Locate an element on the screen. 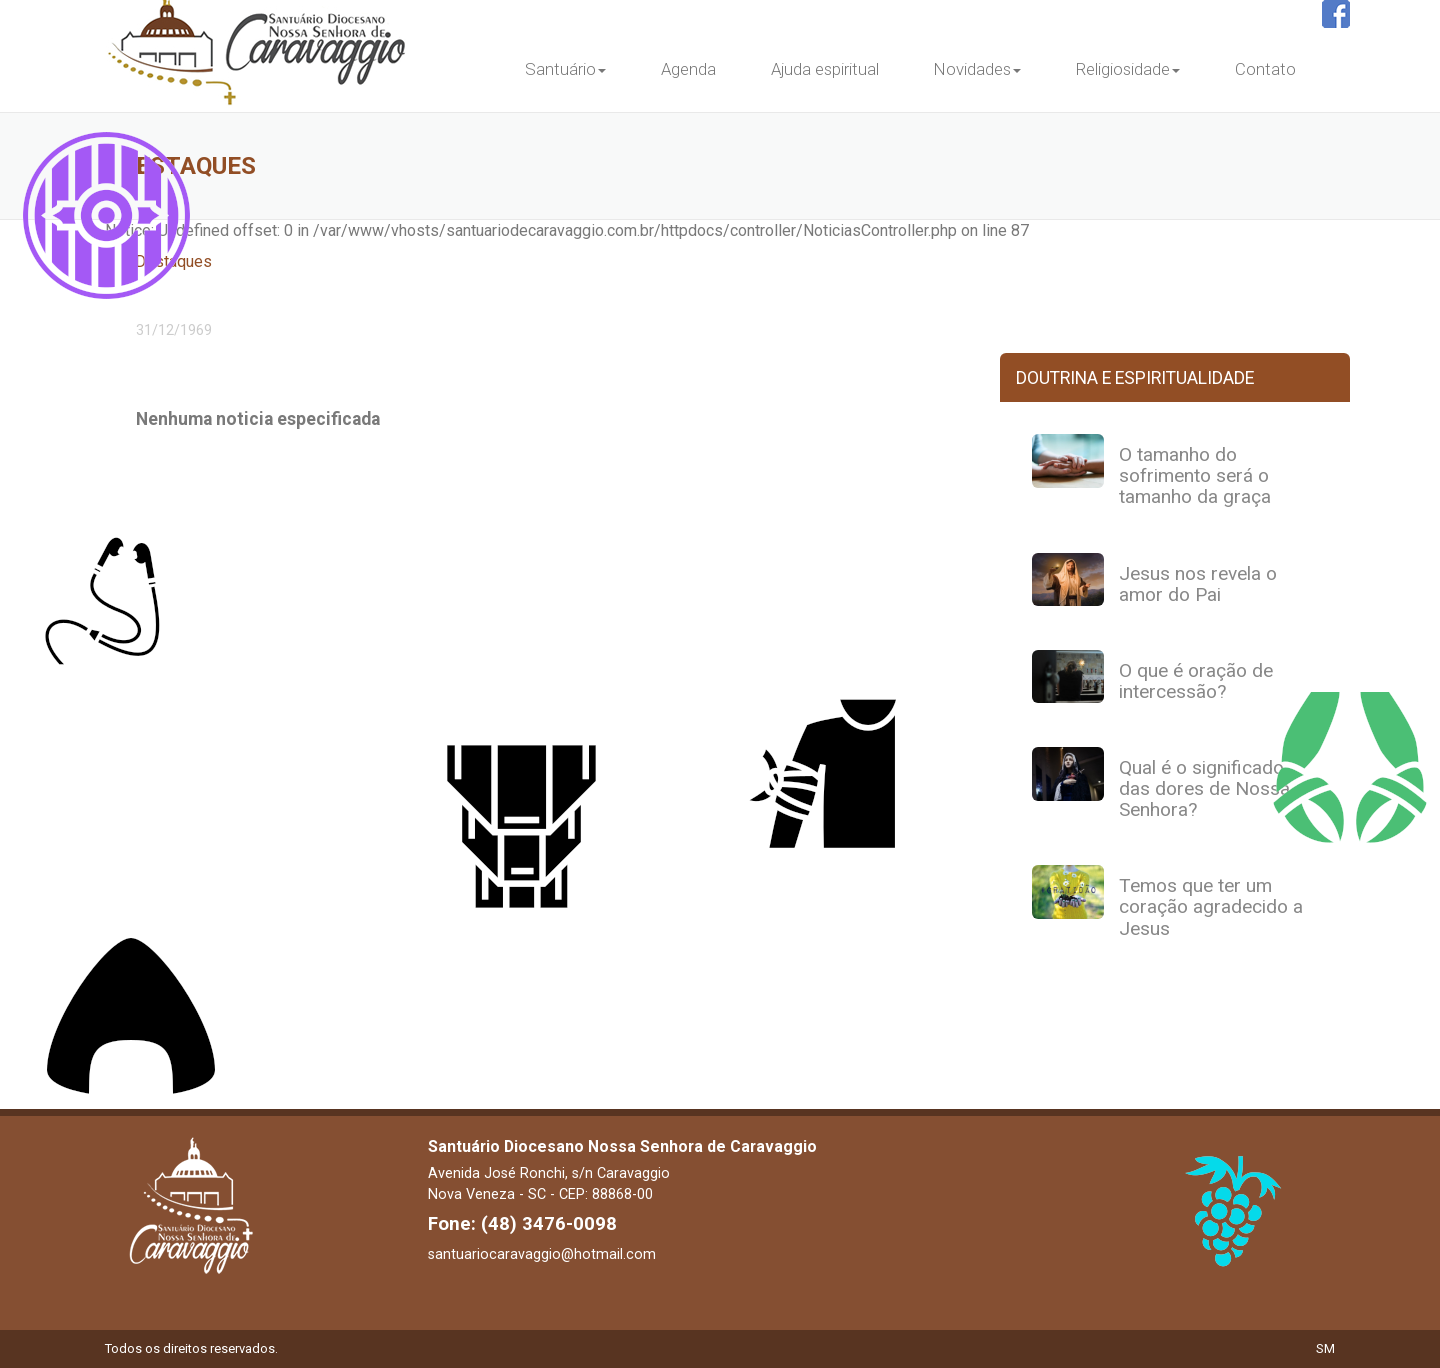 This screenshot has width=1440, height=1368. select claw attack ability is located at coordinates (1350, 766).